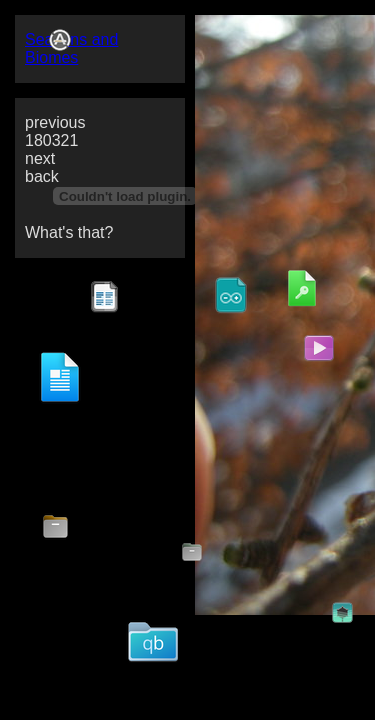  I want to click on launch gnome mines game, so click(342, 612).